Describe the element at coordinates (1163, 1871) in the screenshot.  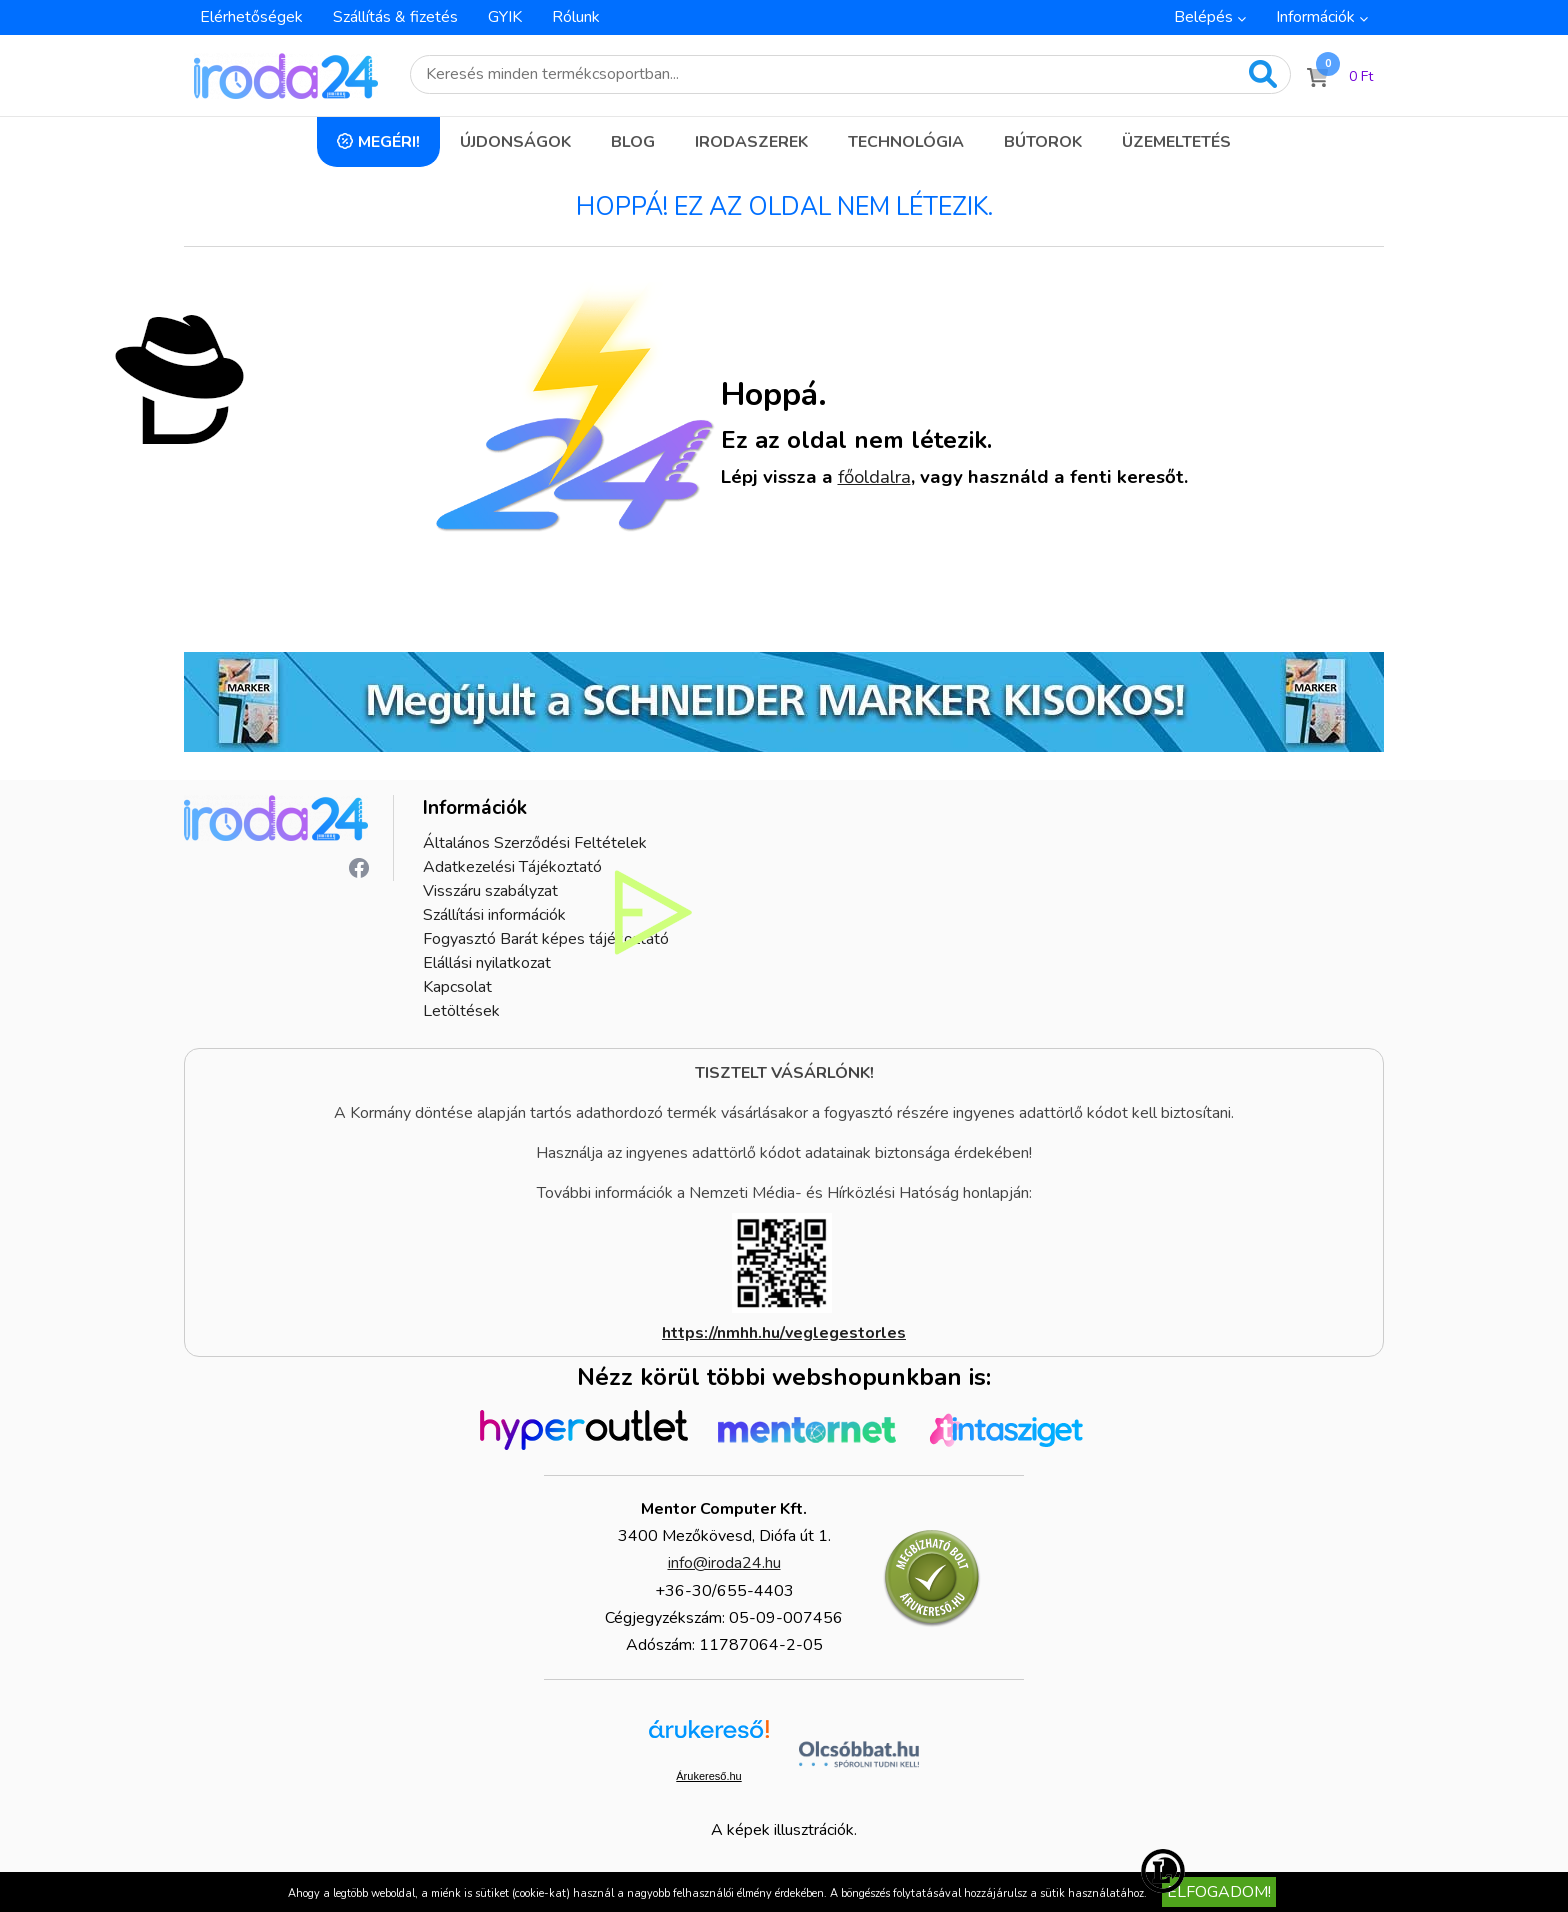
I see `E.Leclerc brand logo` at that location.